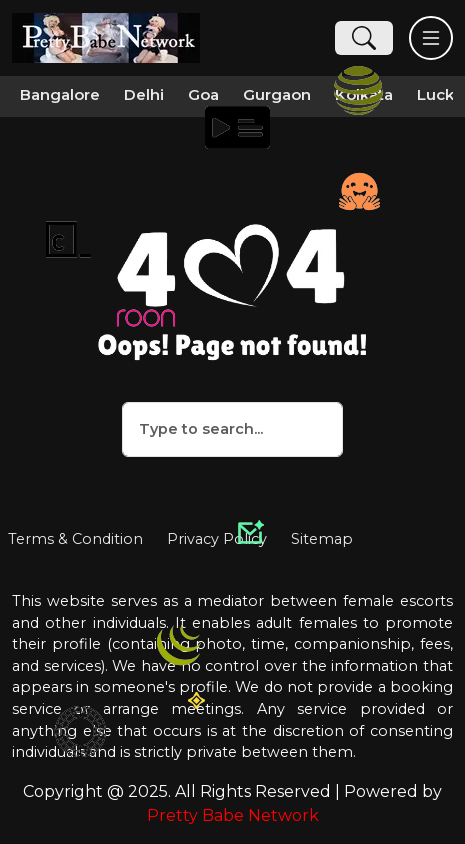 This screenshot has height=844, width=465. What do you see at coordinates (196, 700) in the screenshot?
I see `openmined logo - an open-source privacy-focused AI platform` at bounding box center [196, 700].